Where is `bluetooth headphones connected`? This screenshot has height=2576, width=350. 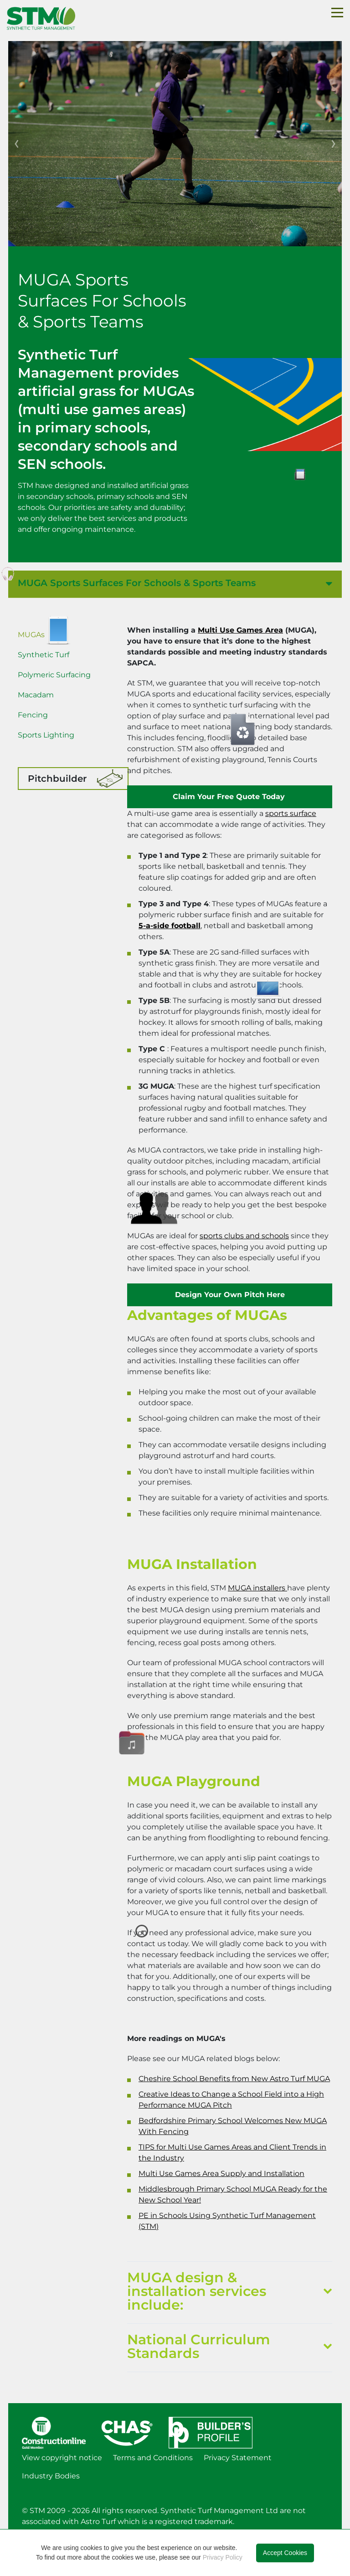 bluetooth headphones connected is located at coordinates (8, 574).